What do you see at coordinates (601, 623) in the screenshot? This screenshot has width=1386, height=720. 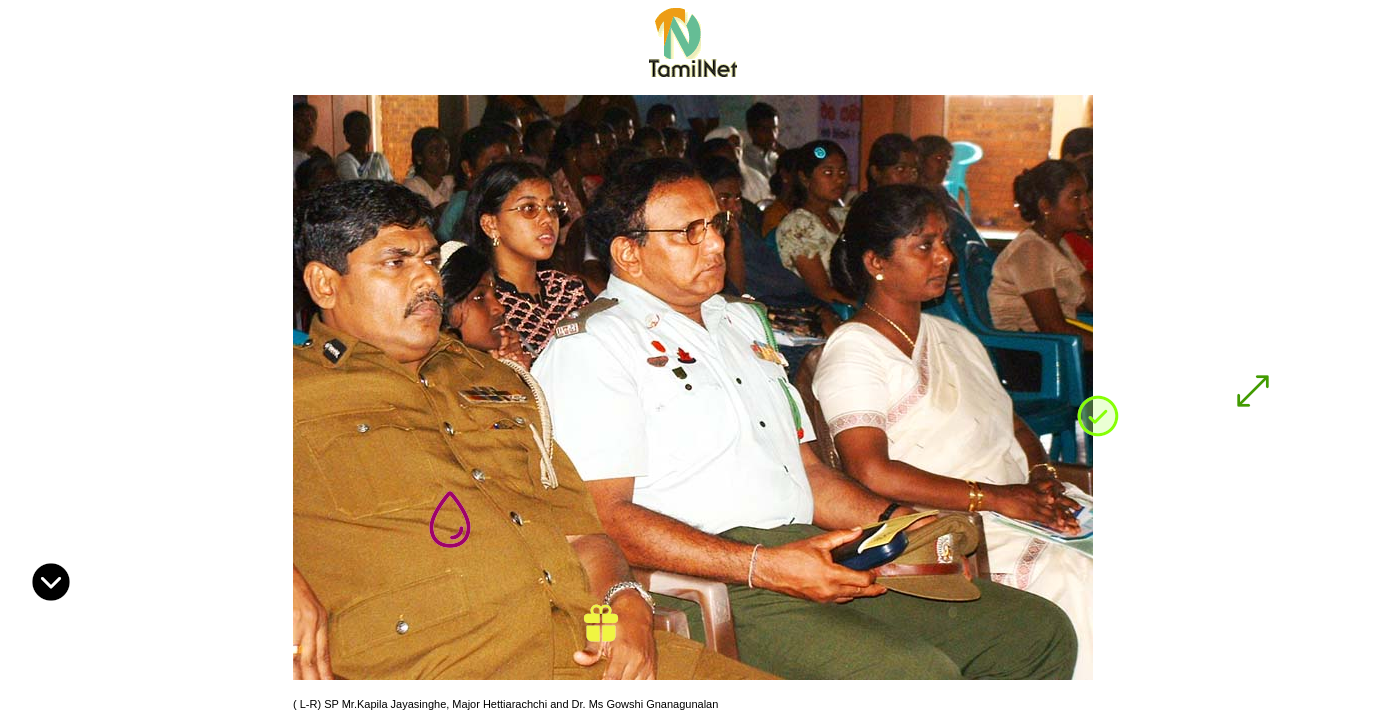 I see `view or redeem a gift` at bounding box center [601, 623].